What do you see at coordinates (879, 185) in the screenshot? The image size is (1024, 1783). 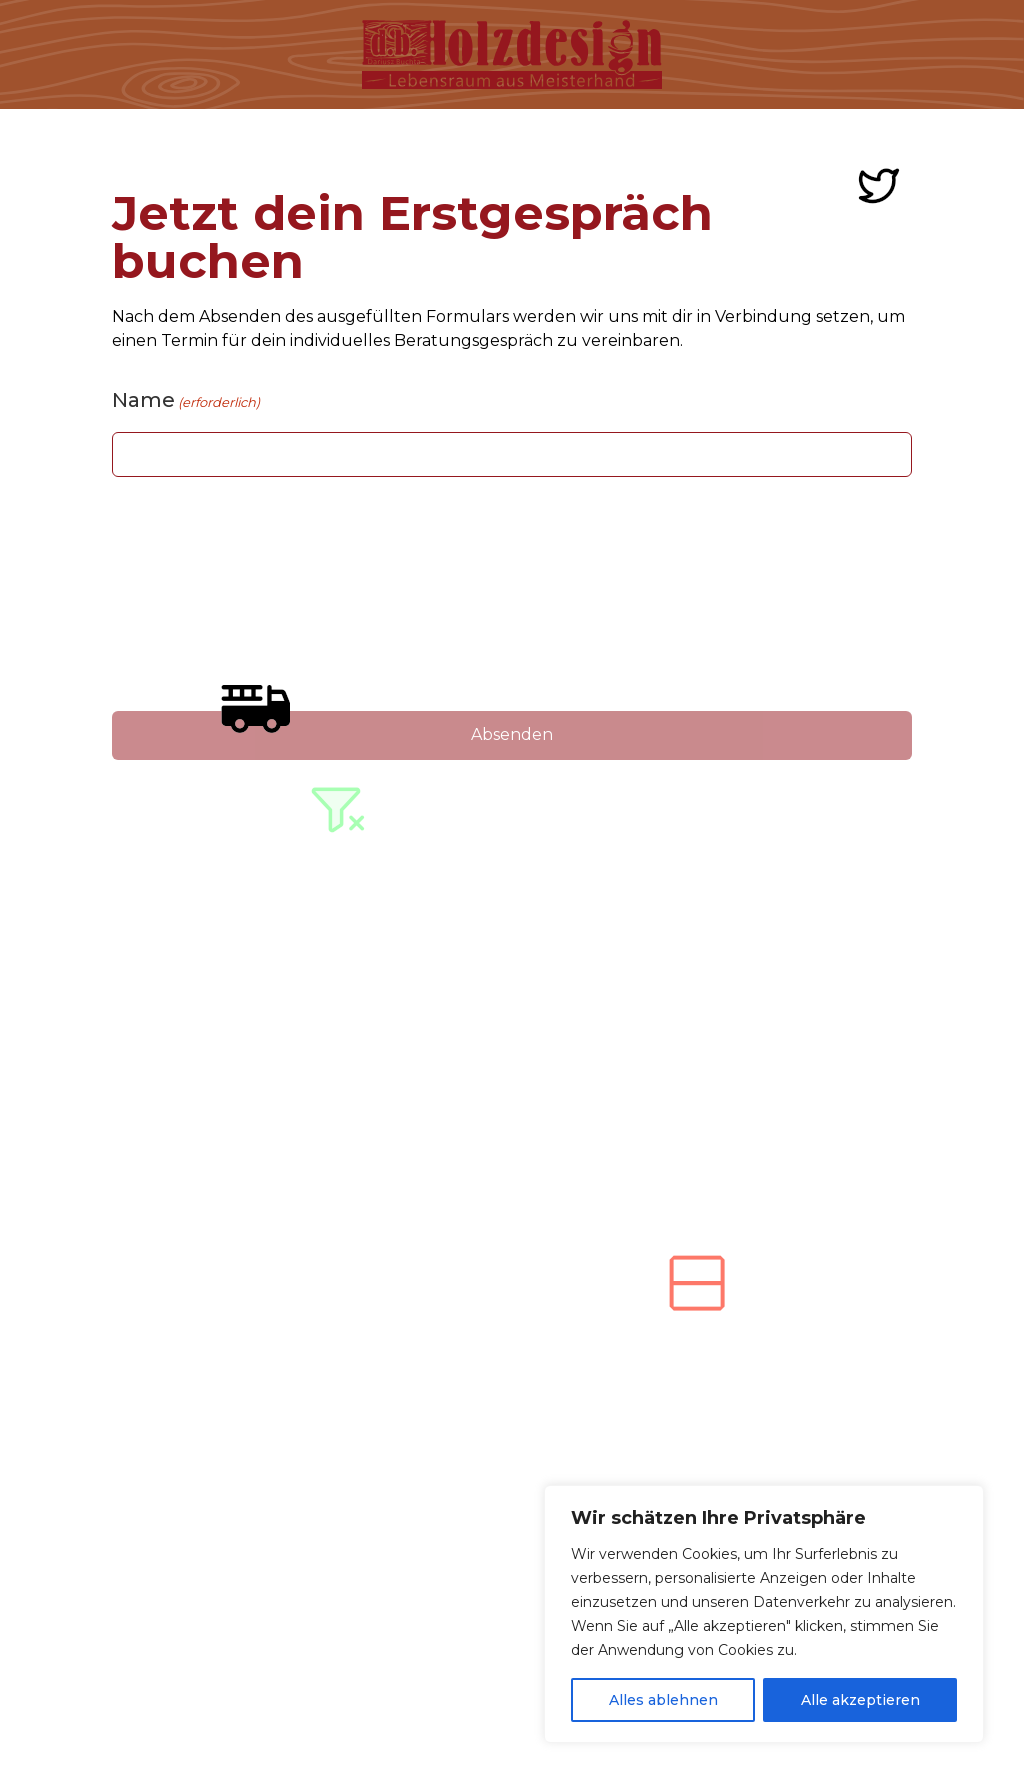 I see `open twitter` at bounding box center [879, 185].